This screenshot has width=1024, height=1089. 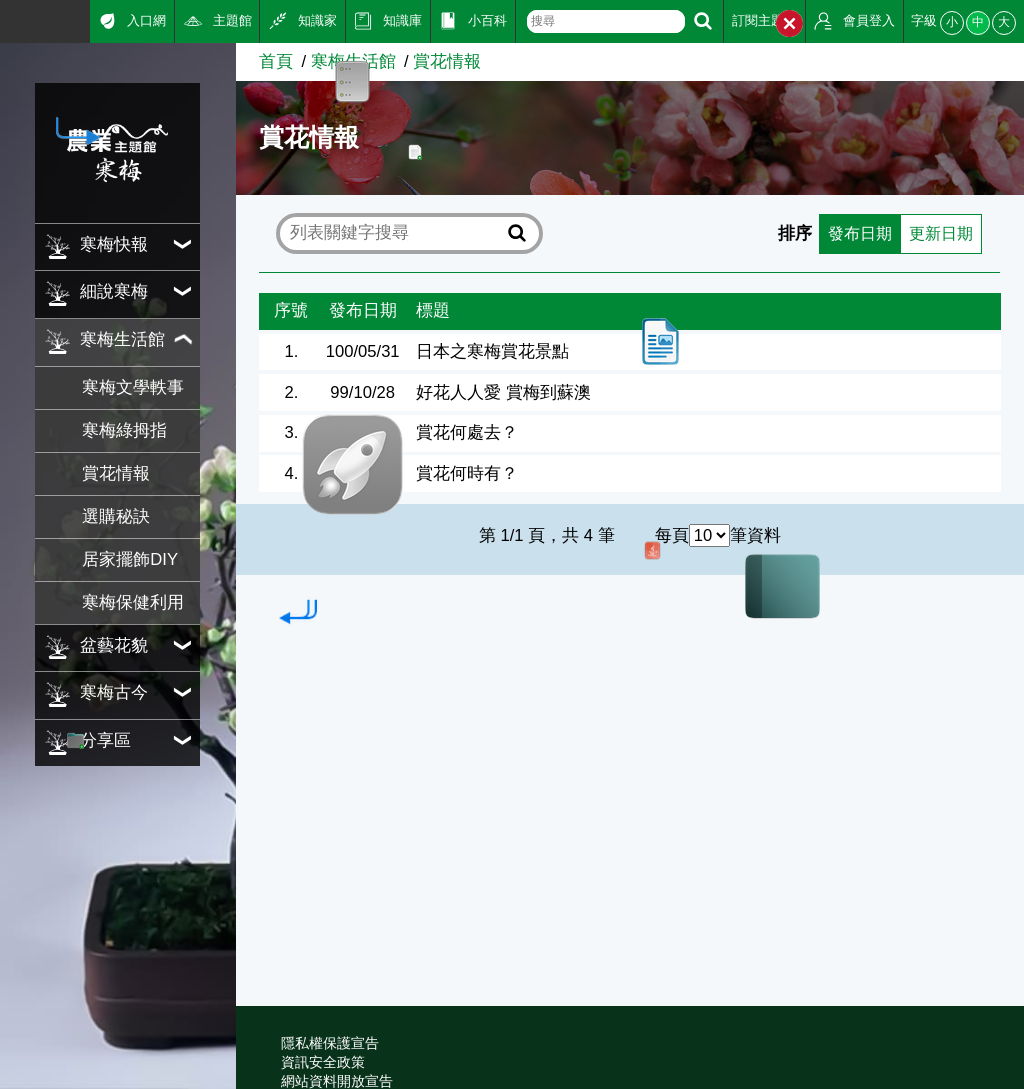 I want to click on forward an email to another recipient, so click(x=79, y=128).